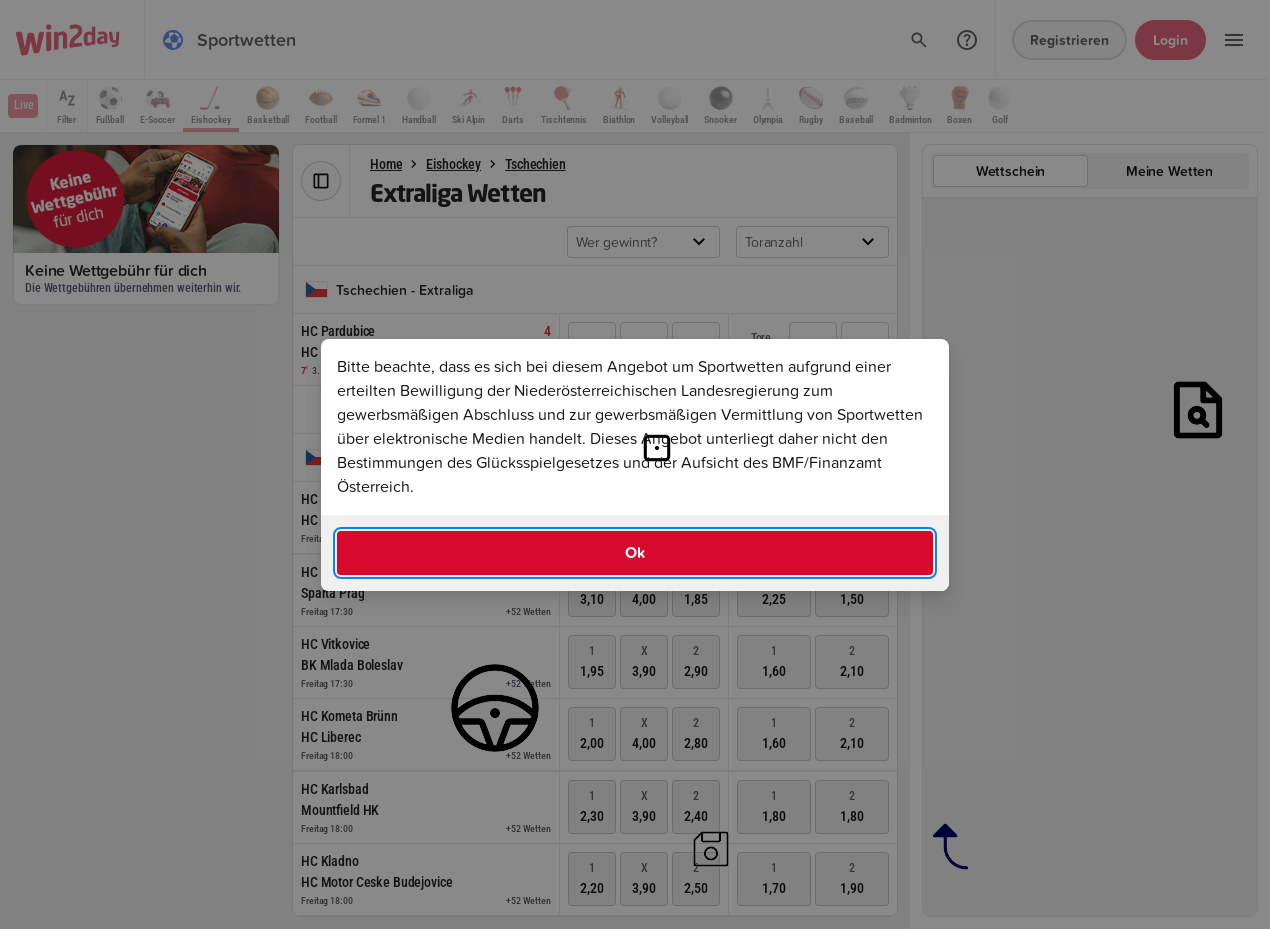 This screenshot has width=1270, height=929. Describe the element at coordinates (657, 448) in the screenshot. I see `roll the dice or generate a random result` at that location.